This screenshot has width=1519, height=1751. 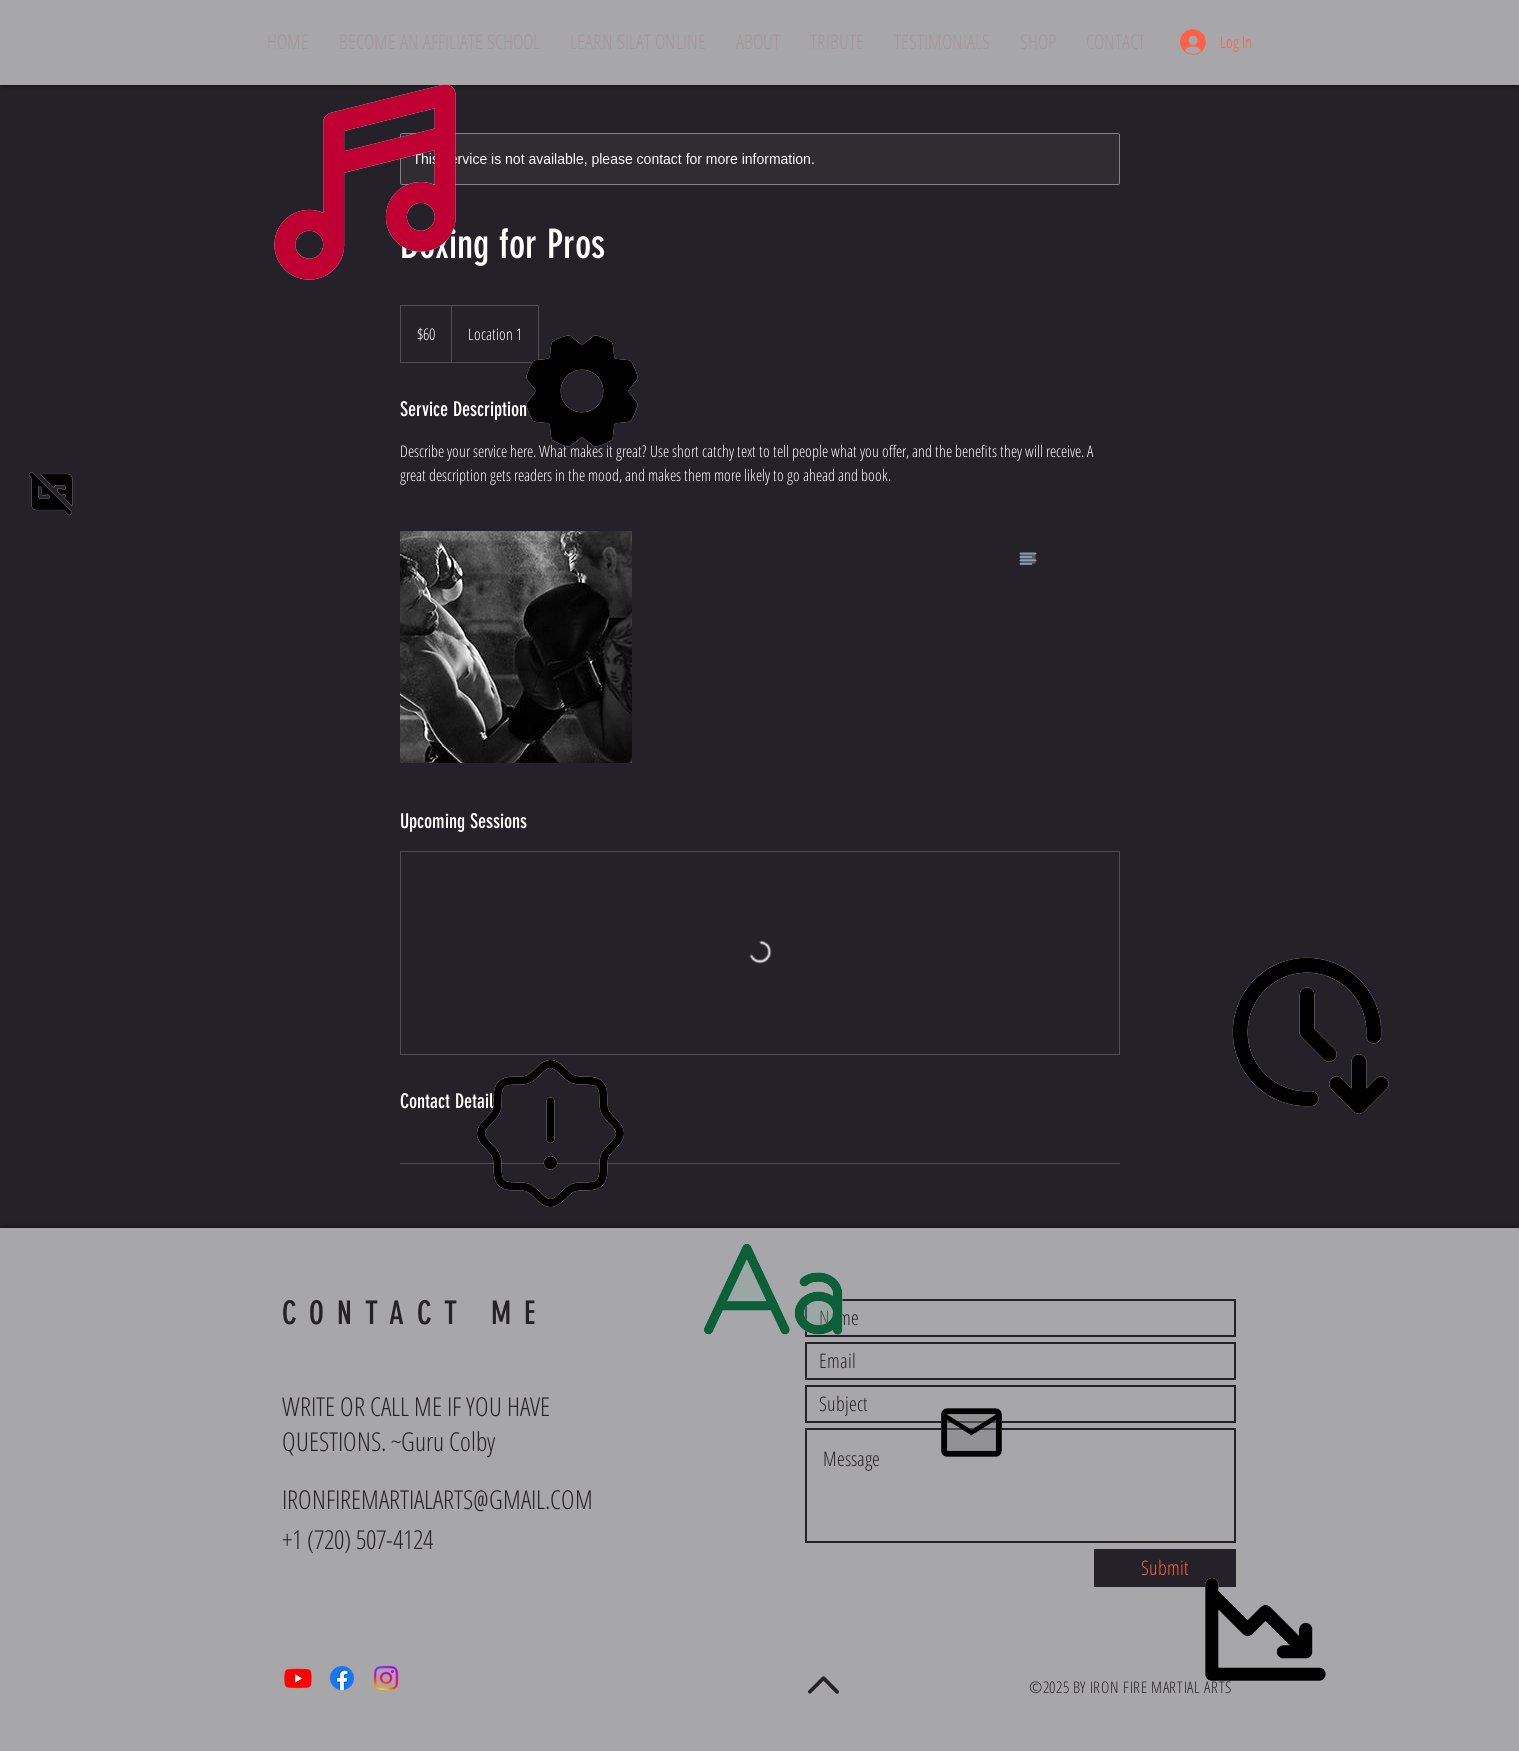 What do you see at coordinates (971, 1432) in the screenshot?
I see `access your email inbox` at bounding box center [971, 1432].